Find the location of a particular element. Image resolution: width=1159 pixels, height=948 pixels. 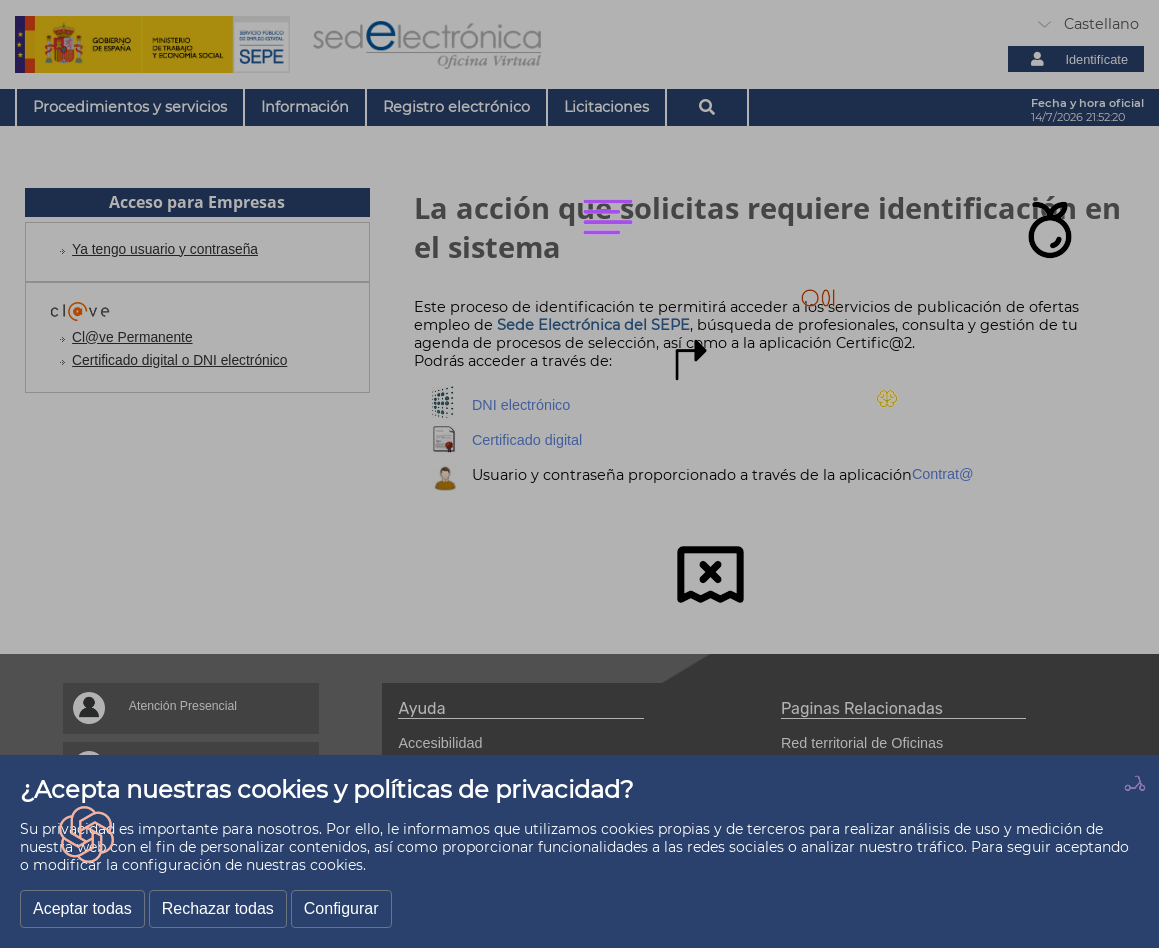

access AI or smart features is located at coordinates (887, 399).